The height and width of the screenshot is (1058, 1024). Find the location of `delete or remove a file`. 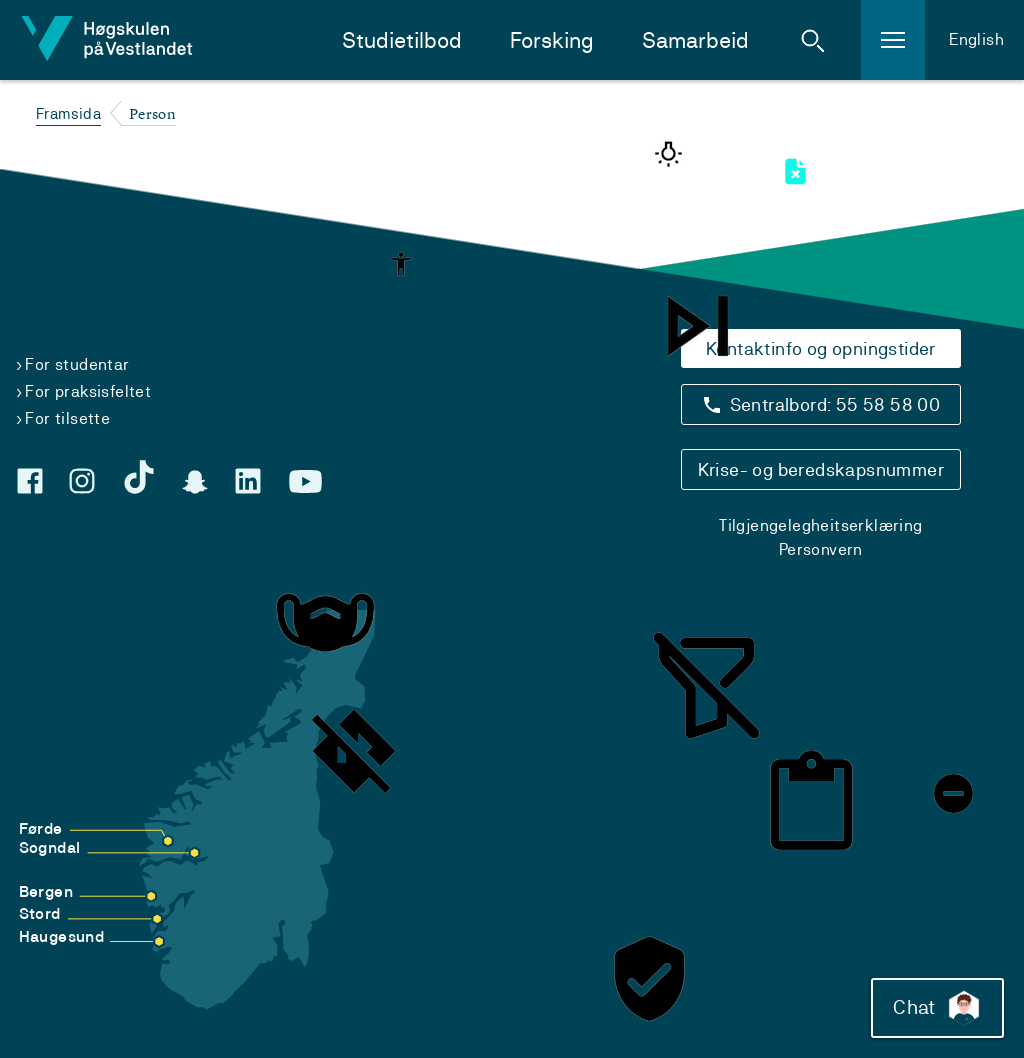

delete or remove a file is located at coordinates (795, 171).